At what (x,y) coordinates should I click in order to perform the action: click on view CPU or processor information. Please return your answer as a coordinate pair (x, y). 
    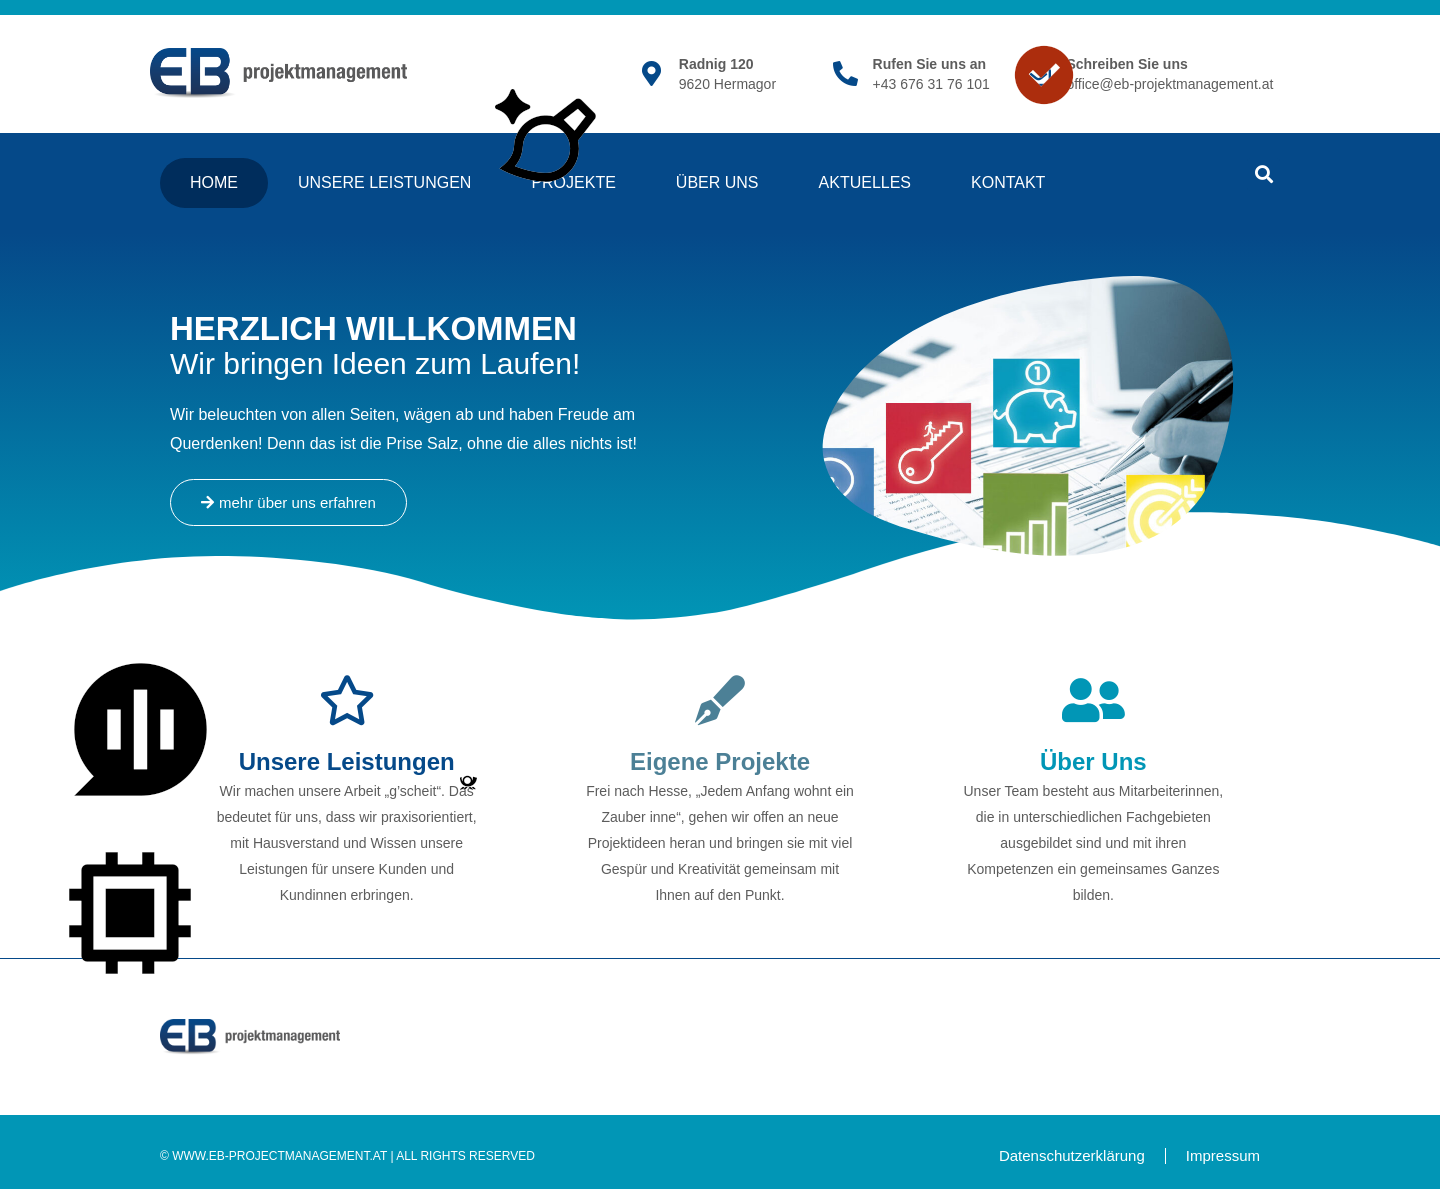
    Looking at the image, I should click on (130, 913).